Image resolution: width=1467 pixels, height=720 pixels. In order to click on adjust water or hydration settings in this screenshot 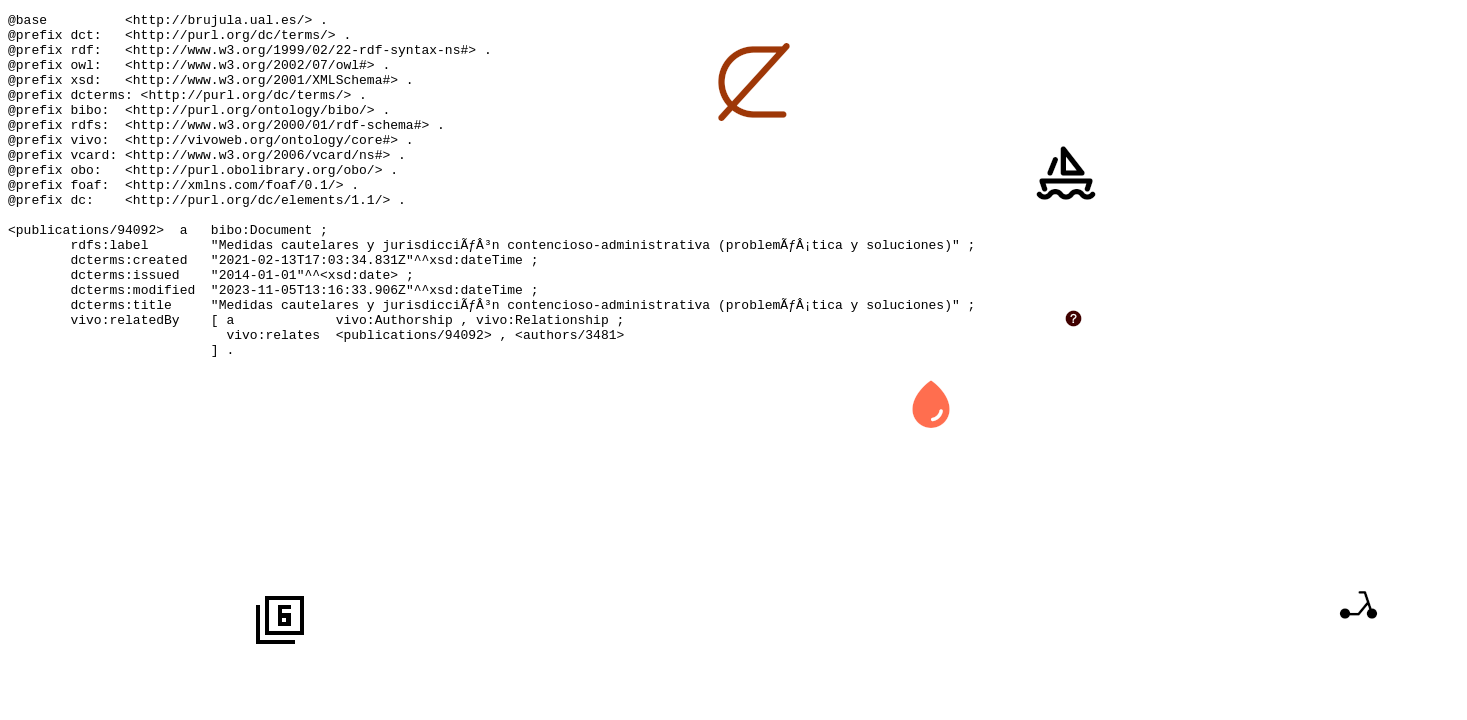, I will do `click(931, 406)`.